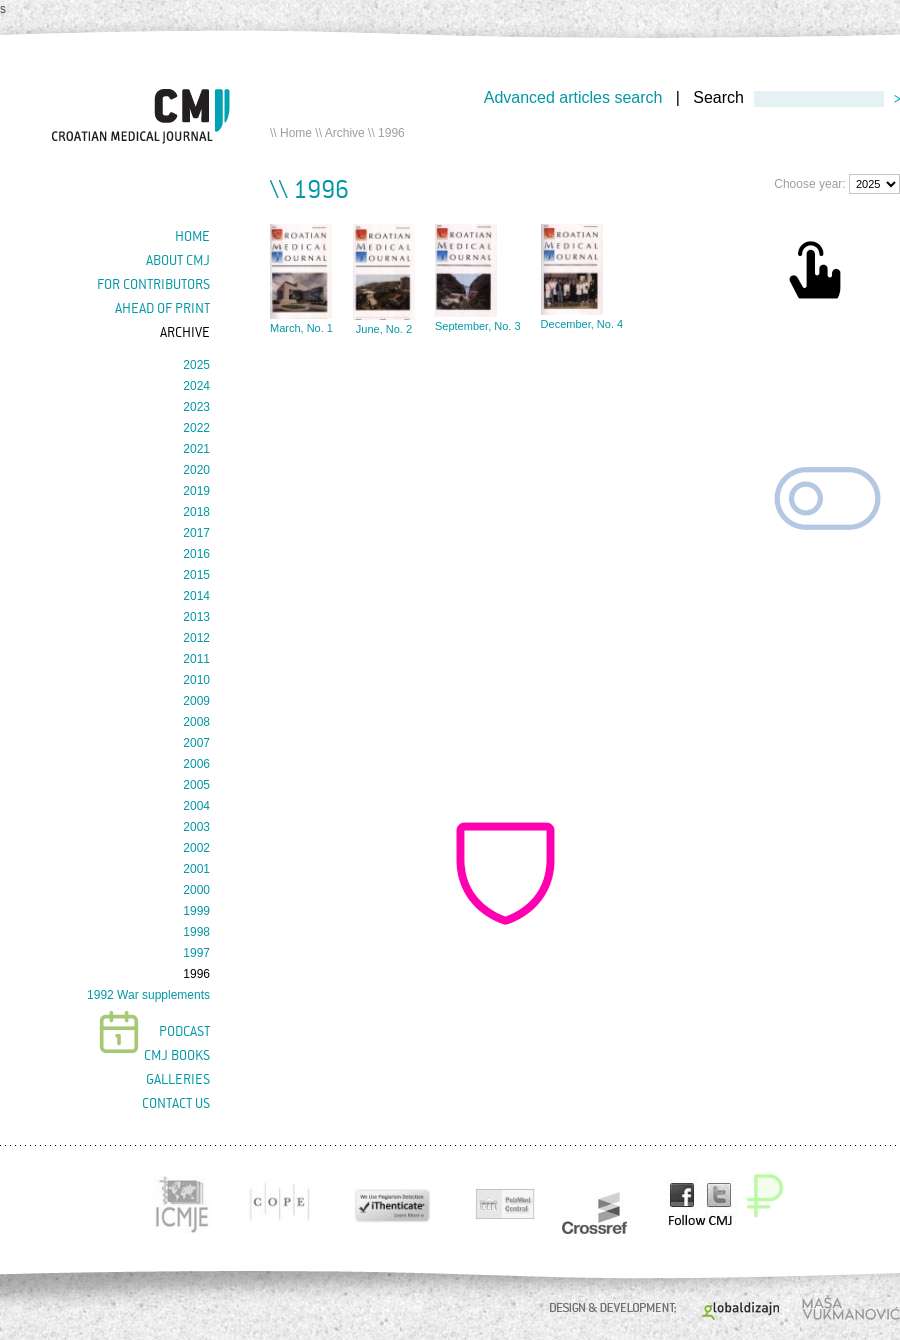  Describe the element at coordinates (815, 271) in the screenshot. I see `tap to interact with an element` at that location.